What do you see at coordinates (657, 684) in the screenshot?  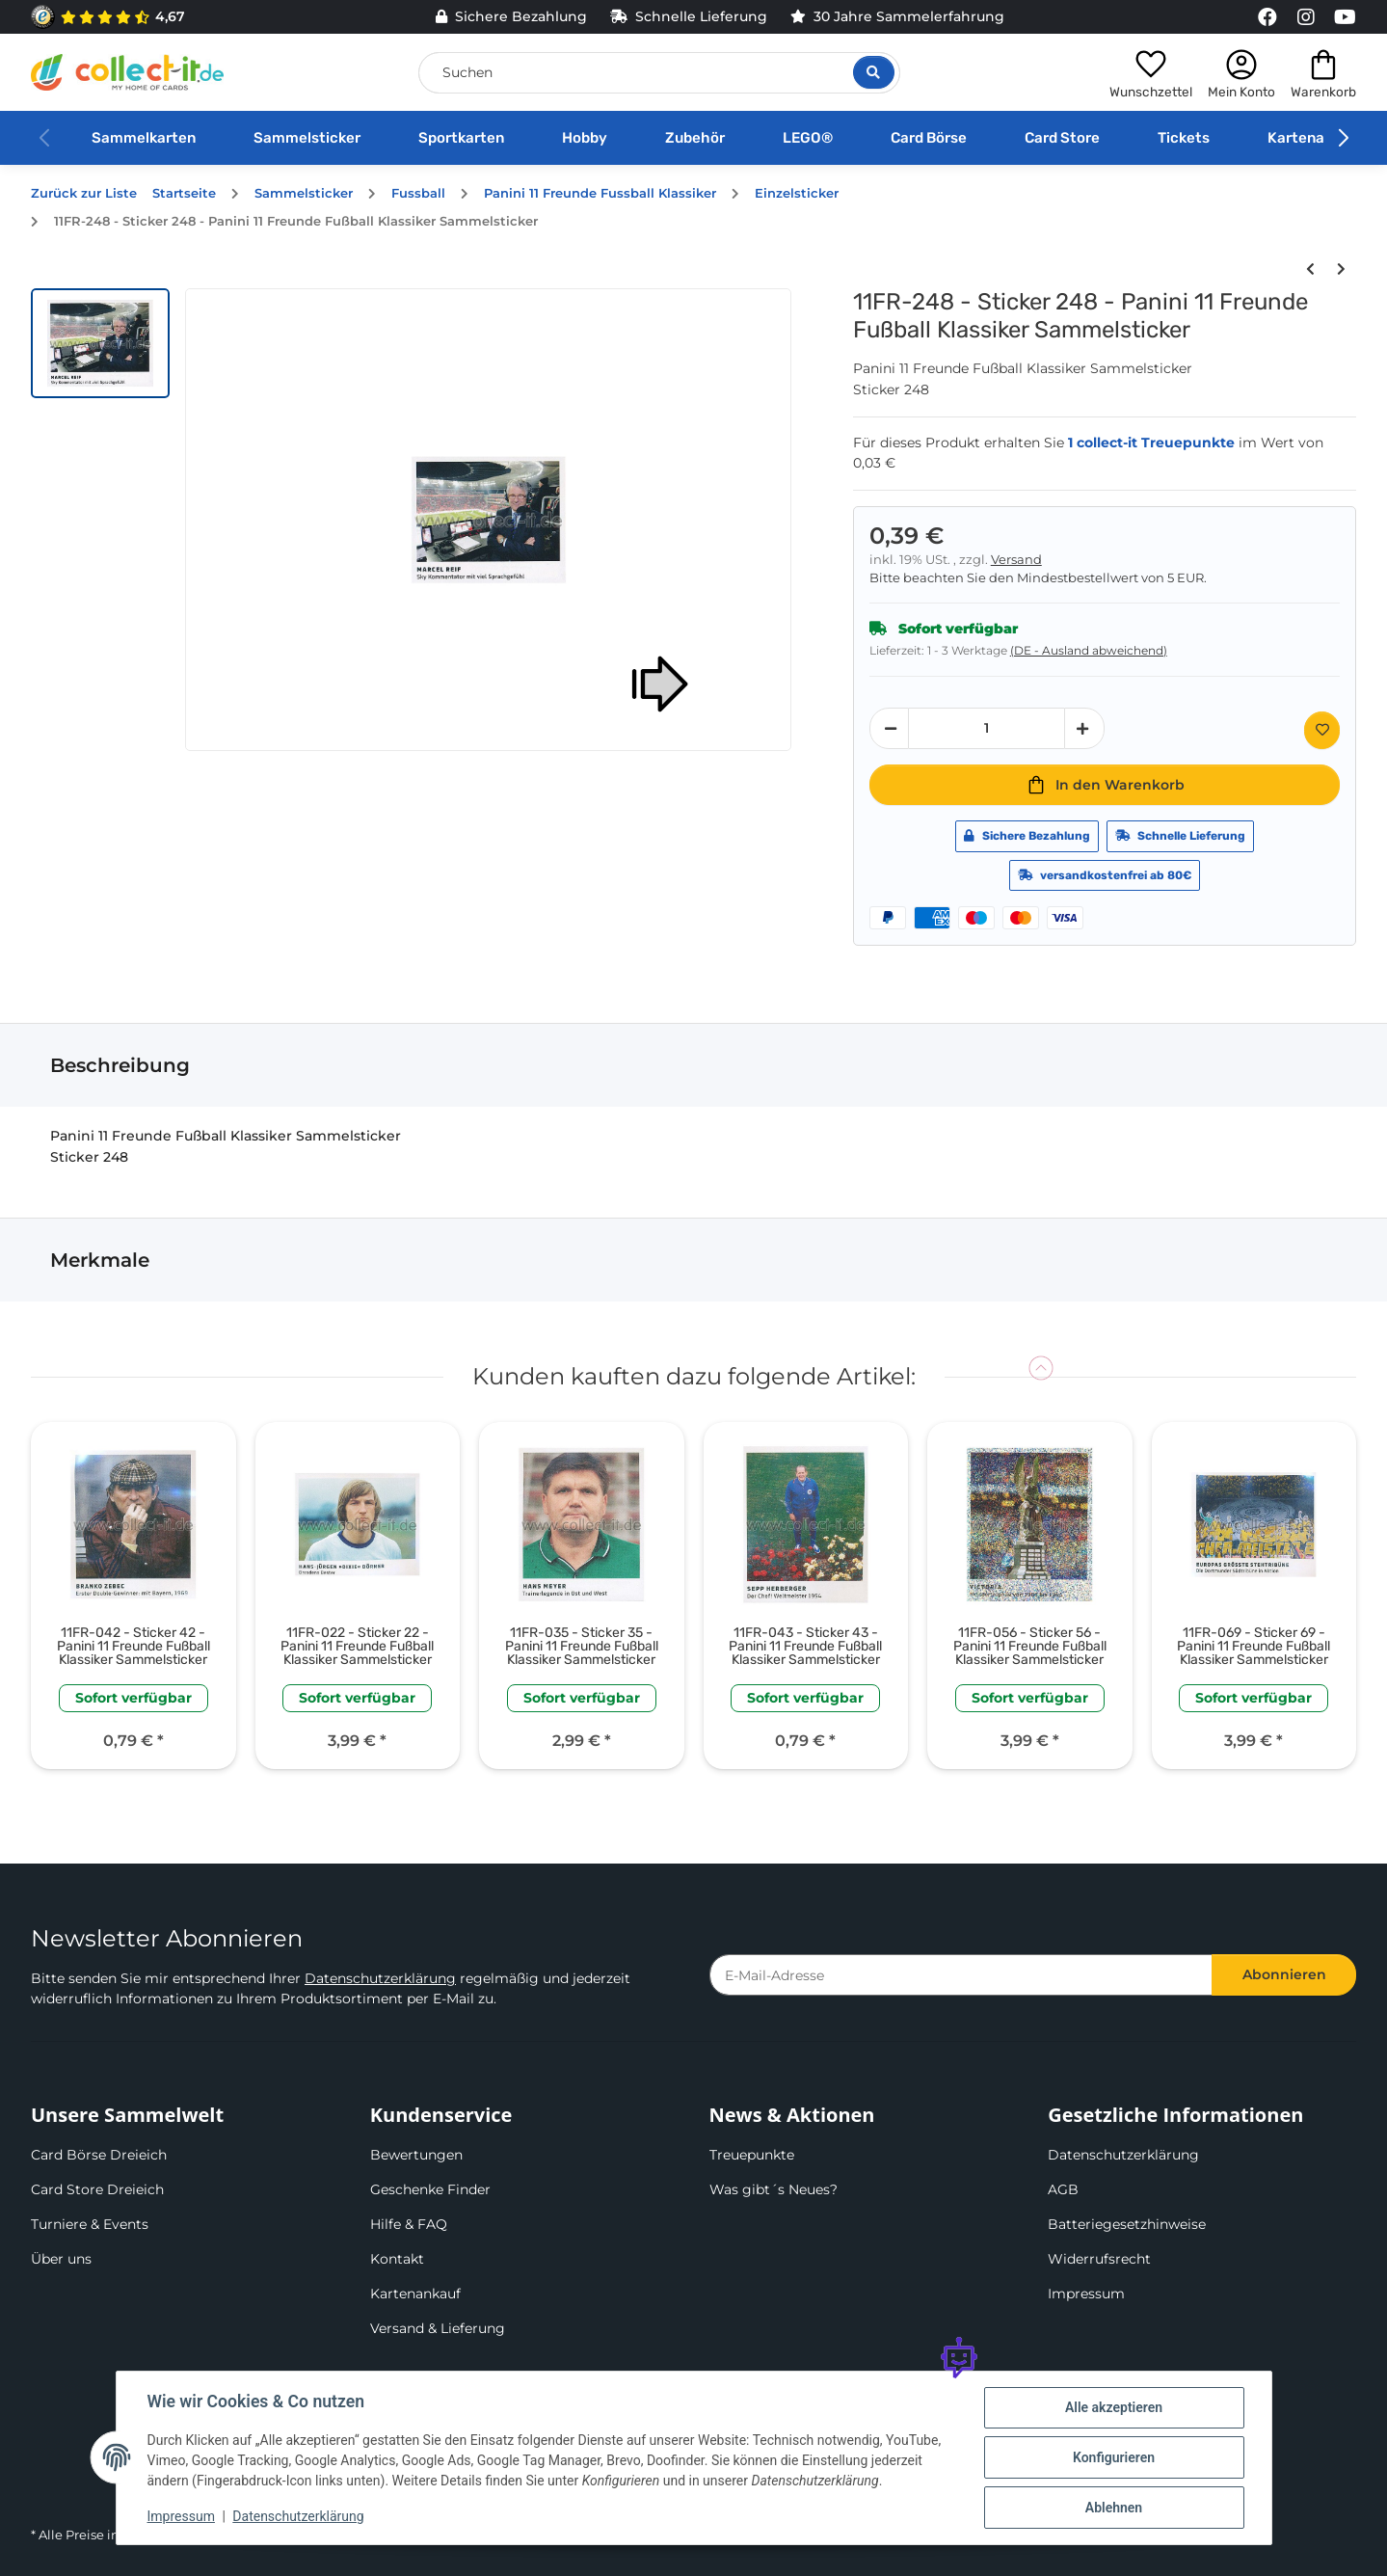 I see `go to next step or screen` at bounding box center [657, 684].